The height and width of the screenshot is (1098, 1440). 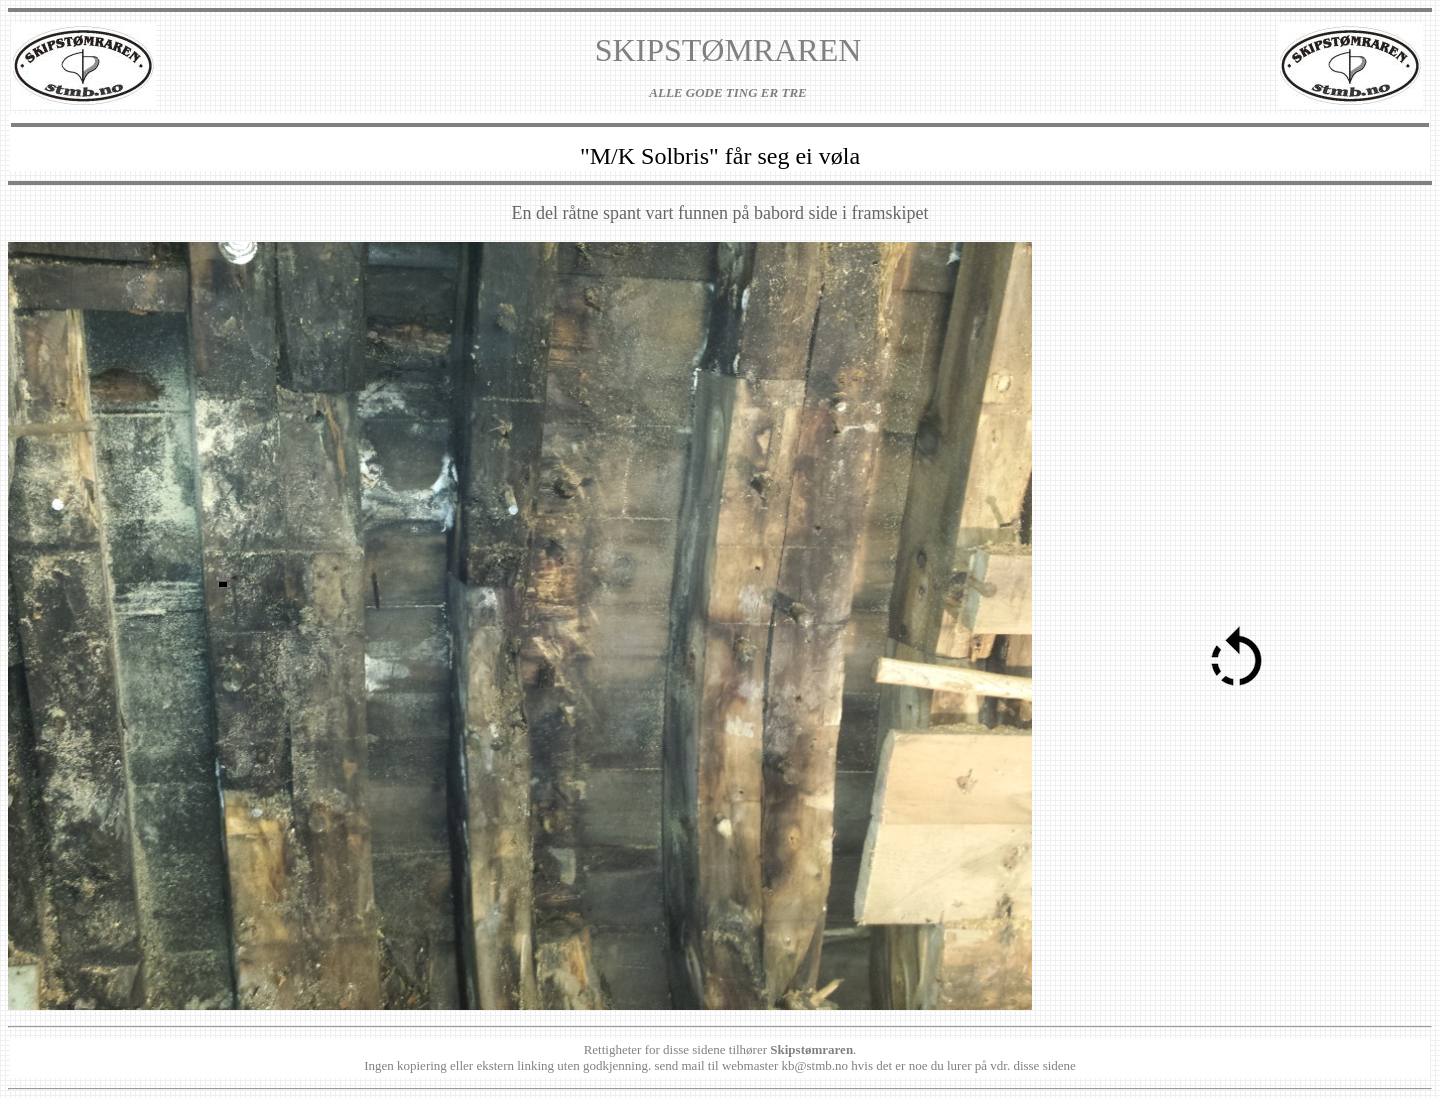 I want to click on indicates battery level at 30%, so click(x=223, y=579).